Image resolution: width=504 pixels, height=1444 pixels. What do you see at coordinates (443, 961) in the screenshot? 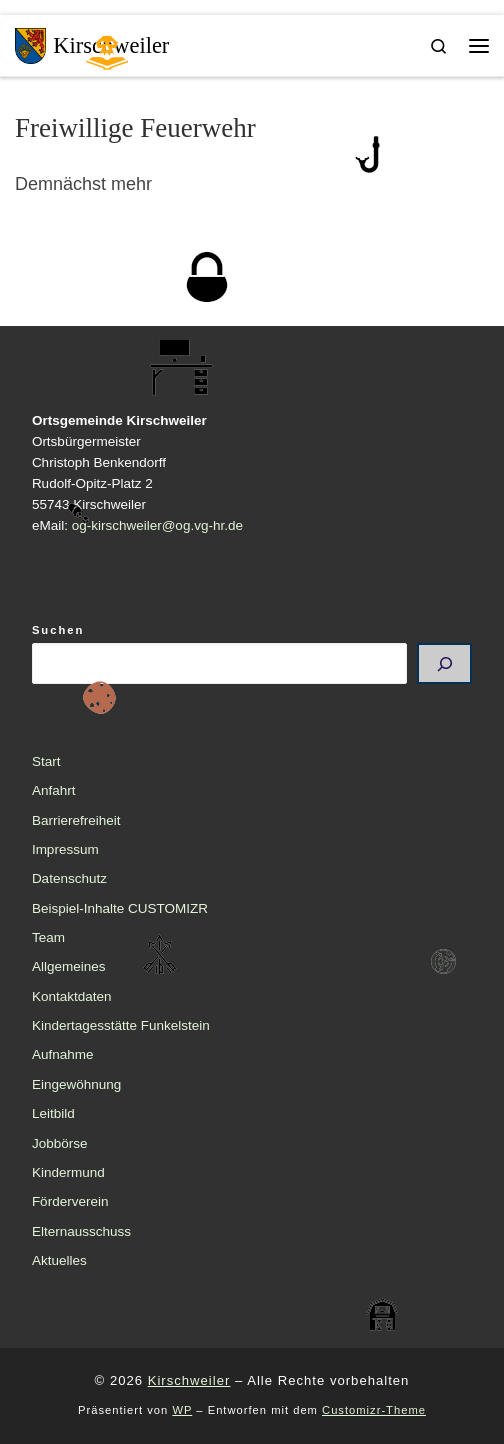
I see `track digital footprint or online activity` at bounding box center [443, 961].